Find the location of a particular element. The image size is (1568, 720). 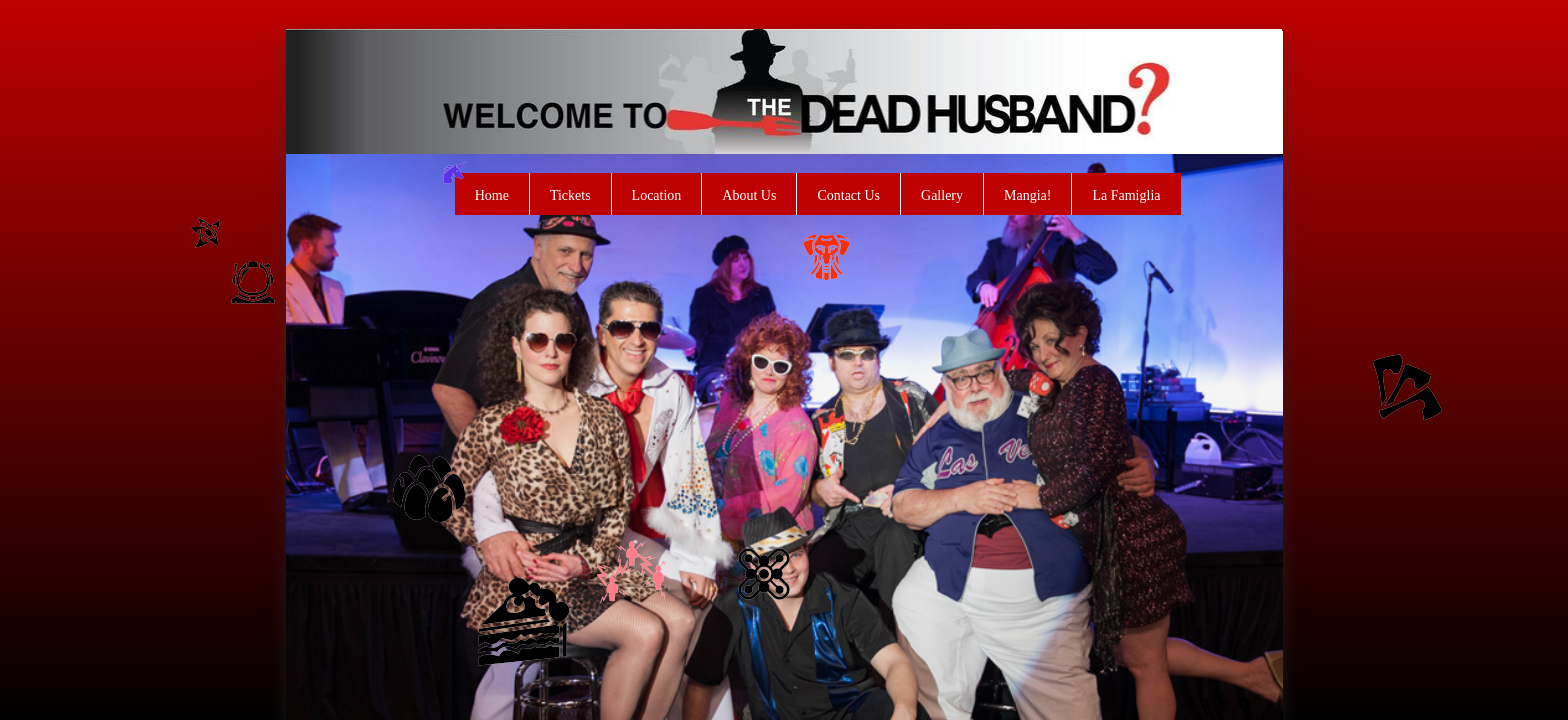

elephant character or avatar icon is located at coordinates (826, 257).